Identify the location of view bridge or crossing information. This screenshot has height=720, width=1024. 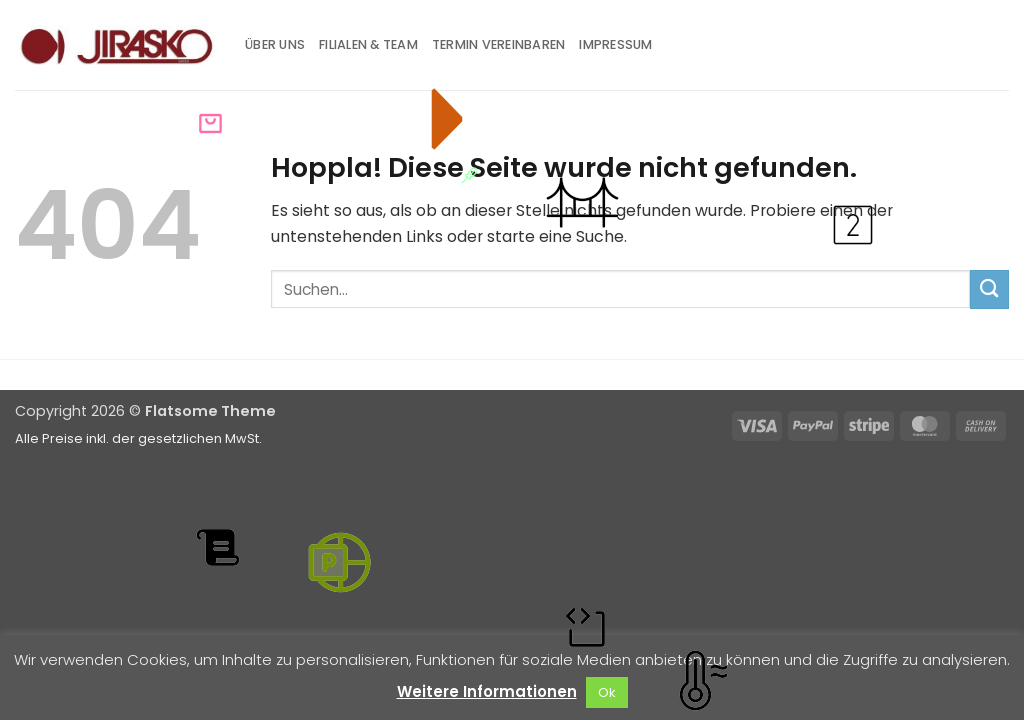
(582, 202).